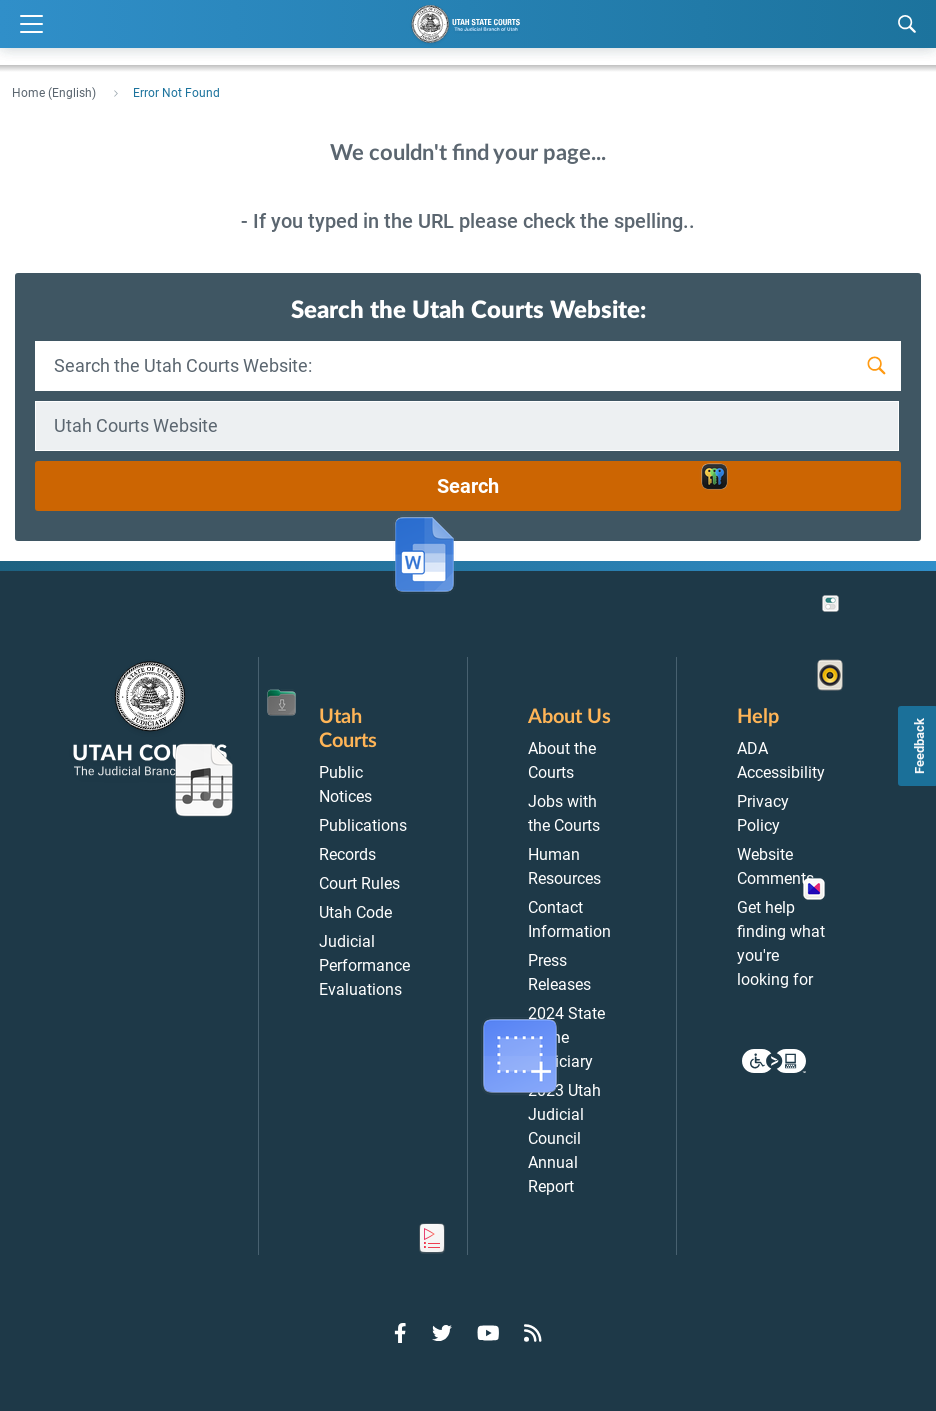 This screenshot has width=936, height=1411. Describe the element at coordinates (424, 554) in the screenshot. I see `microsoft word document file` at that location.